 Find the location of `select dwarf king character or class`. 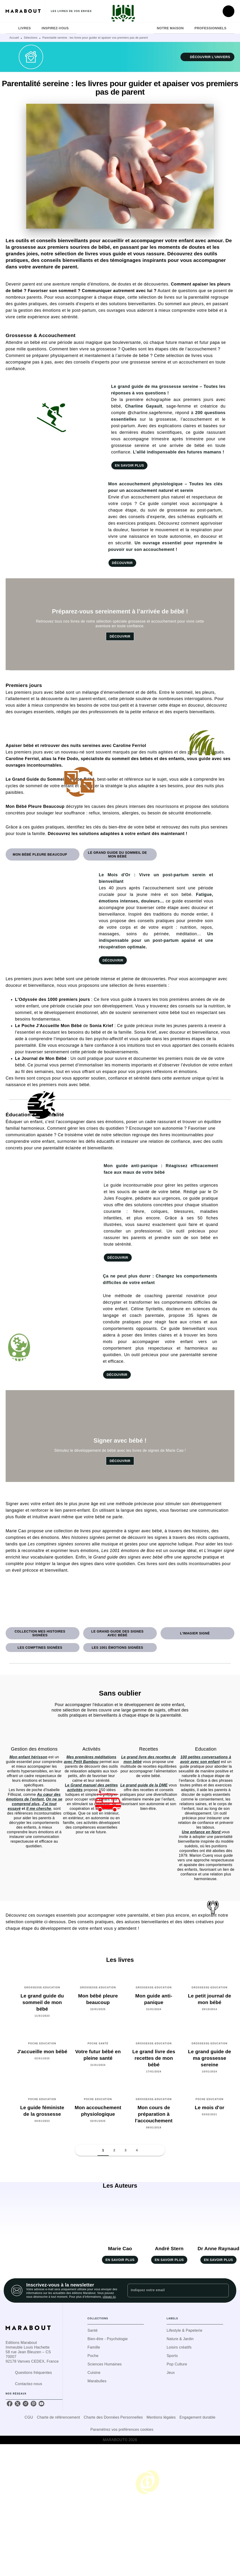

select dwarf king character or class is located at coordinates (123, 13).